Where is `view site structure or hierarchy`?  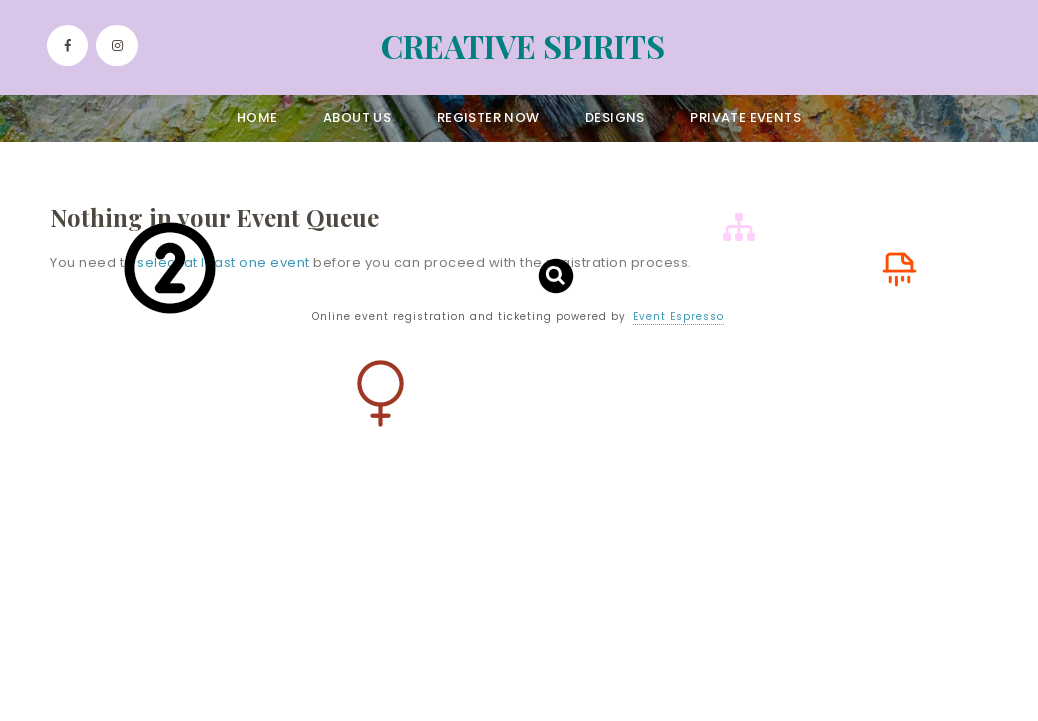 view site structure or hierarchy is located at coordinates (739, 227).